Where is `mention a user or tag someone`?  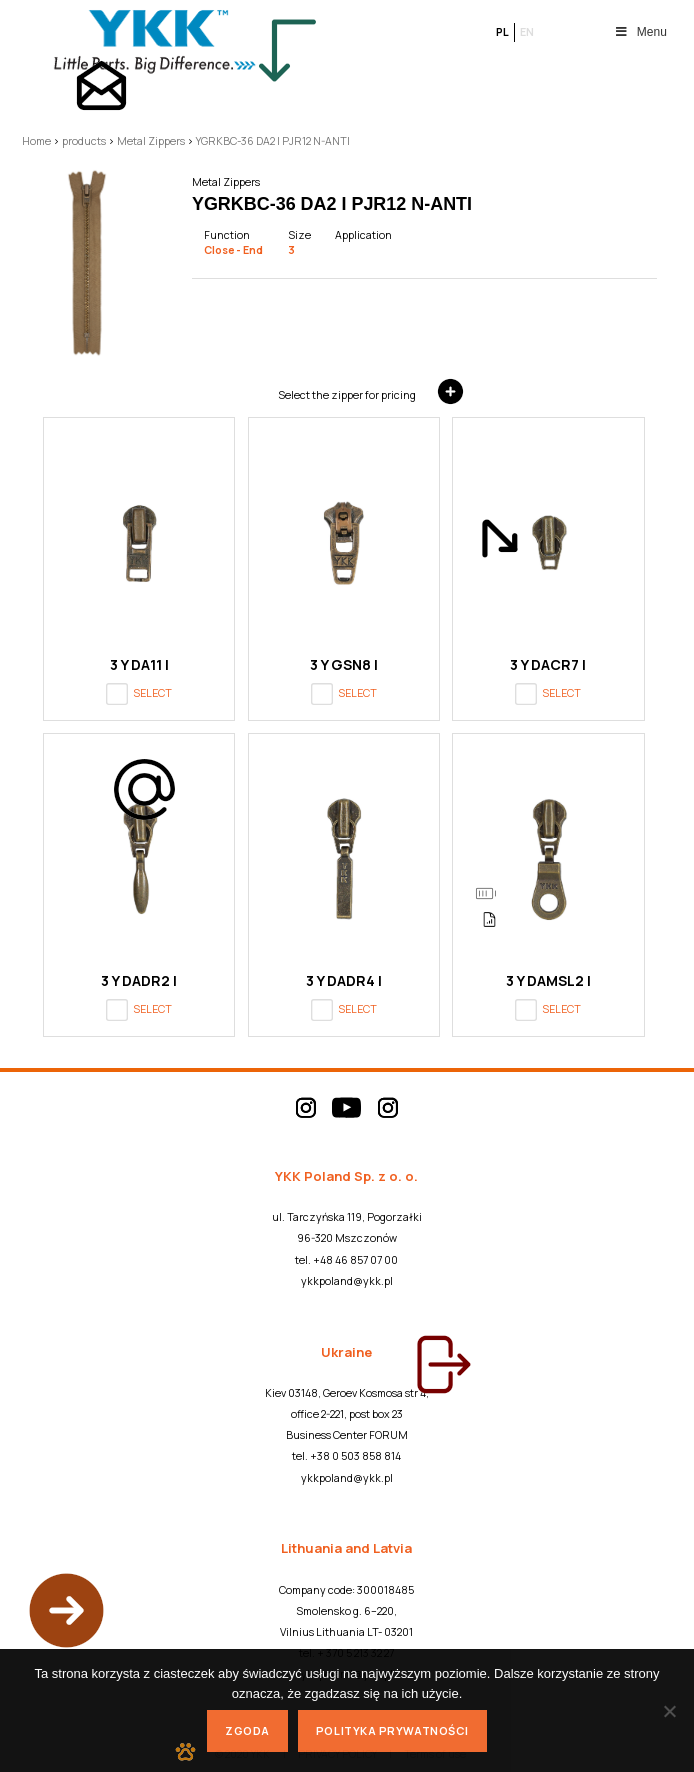
mention a user or tag someone is located at coordinates (144, 789).